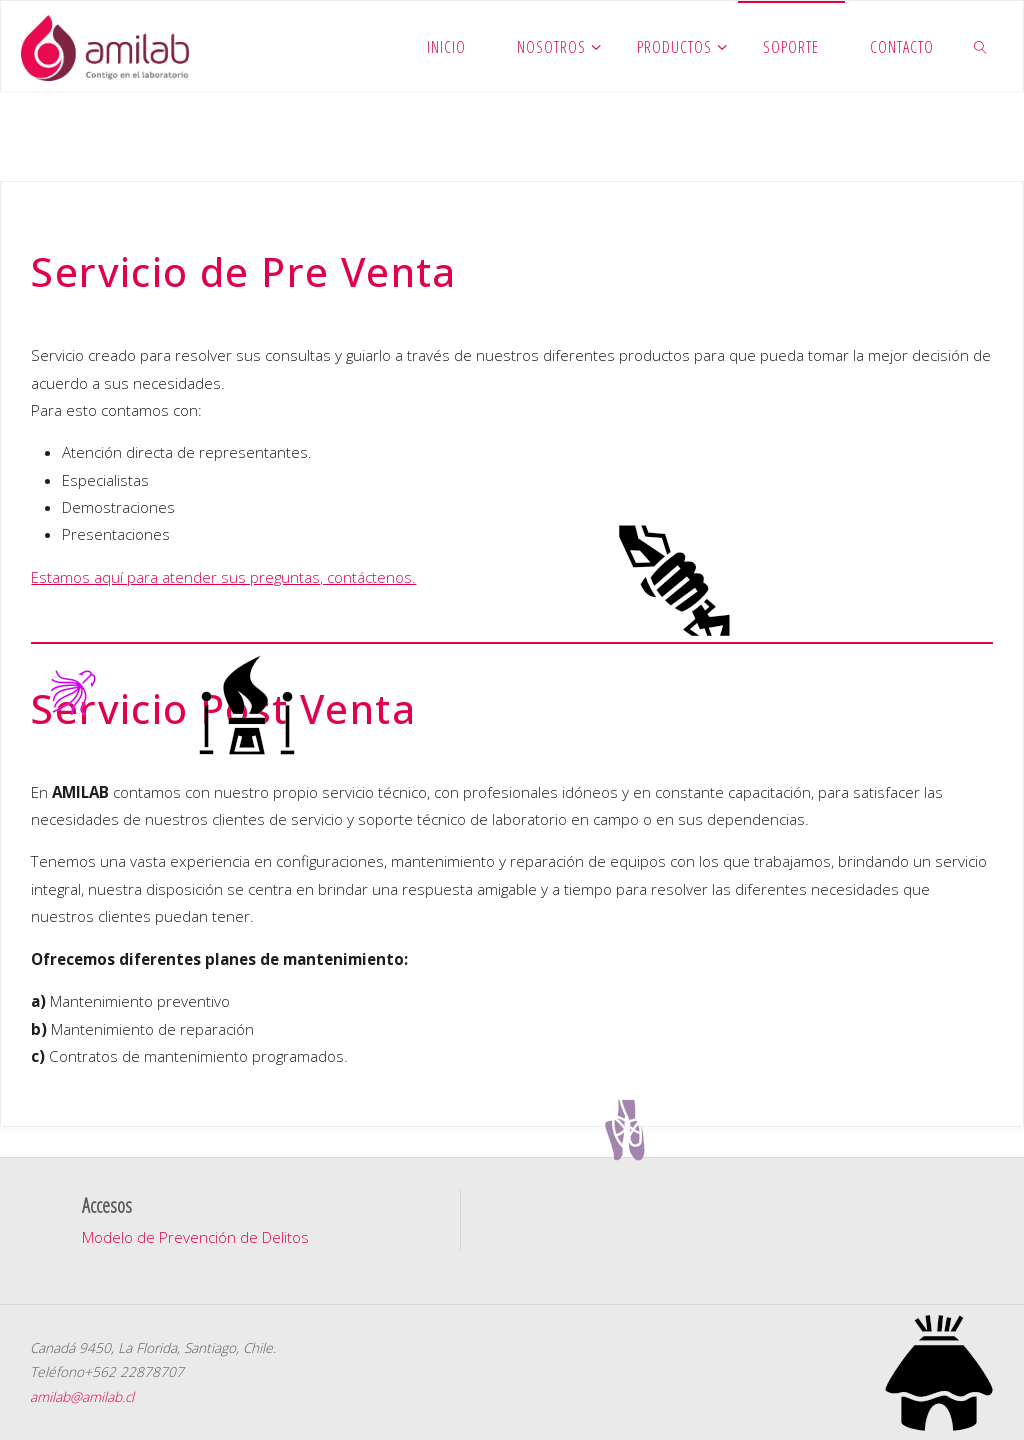 This screenshot has height=1440, width=1024. What do you see at coordinates (939, 1373) in the screenshot?
I see `select a hut or shelter in-game` at bounding box center [939, 1373].